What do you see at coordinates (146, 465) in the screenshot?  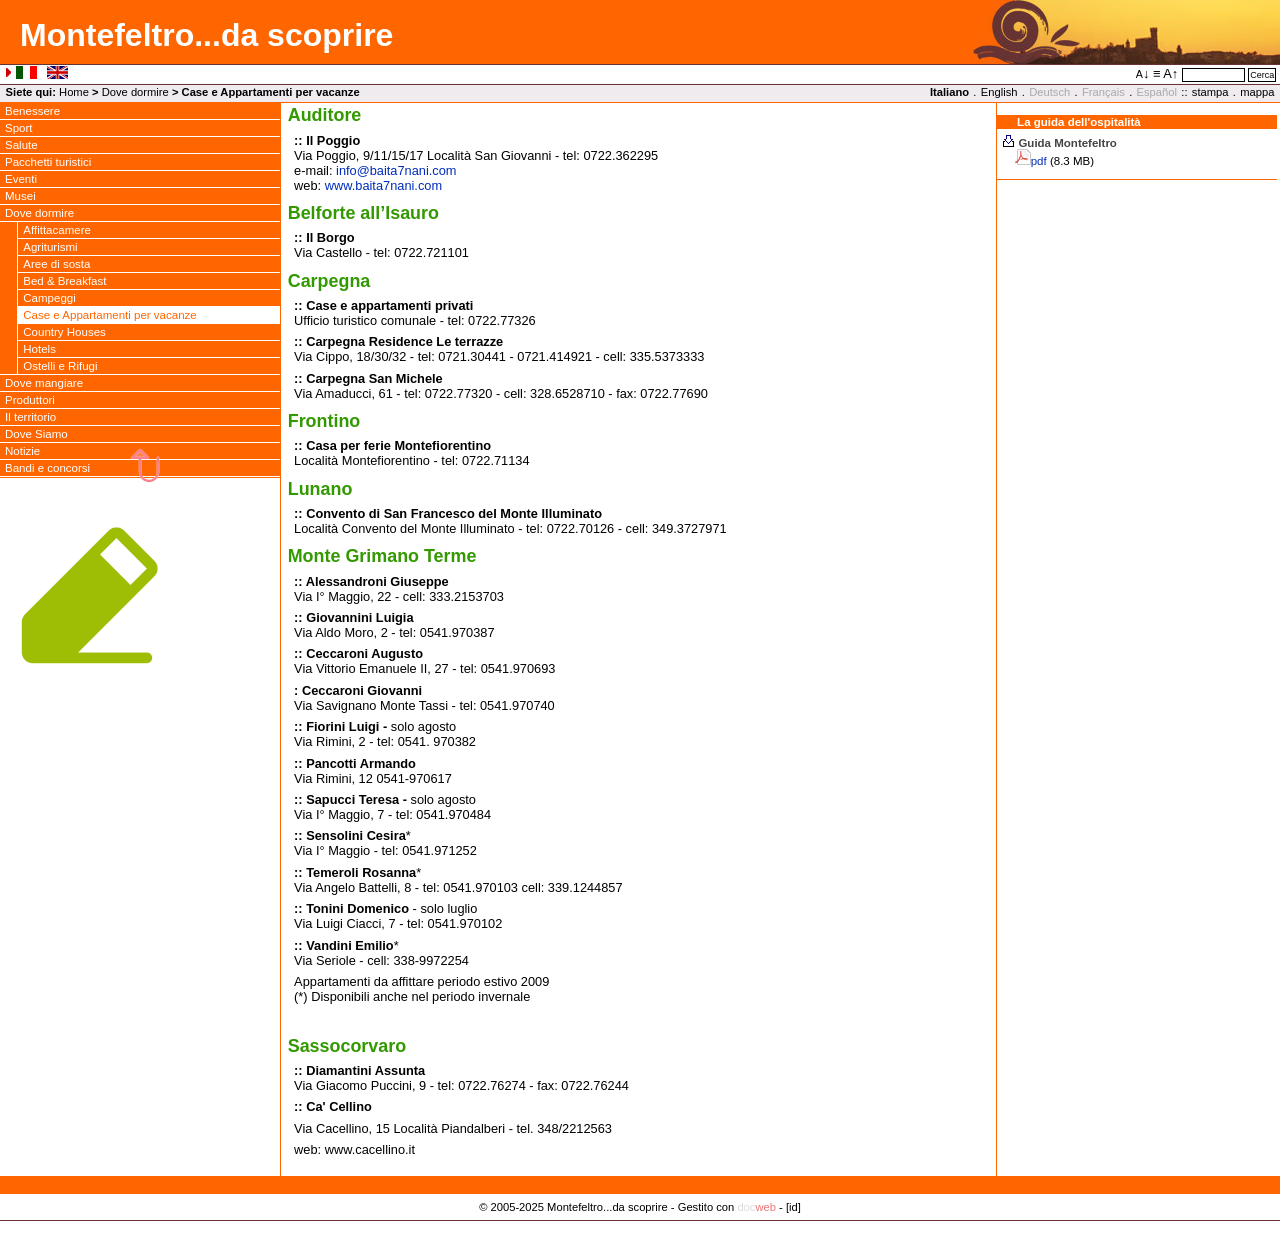 I see `undo or go back to previous state` at bounding box center [146, 465].